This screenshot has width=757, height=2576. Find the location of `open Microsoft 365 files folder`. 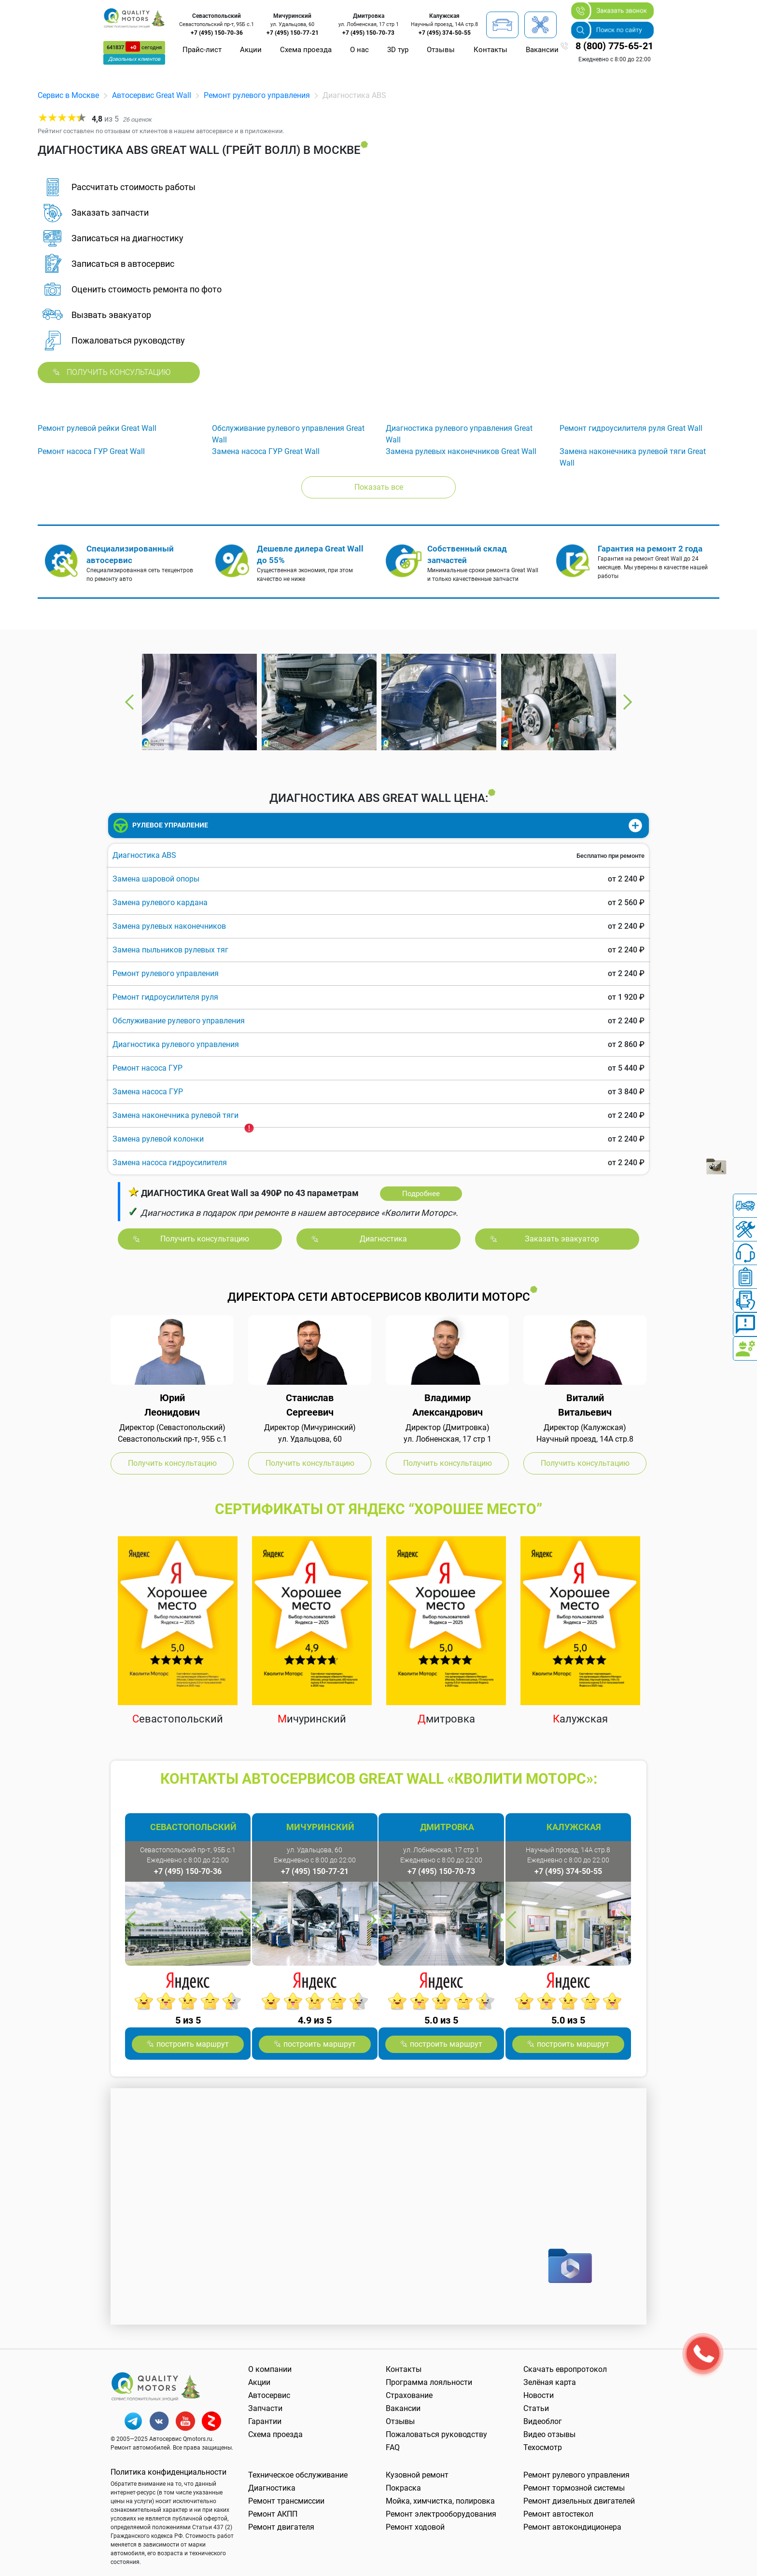

open Microsoft 365 files folder is located at coordinates (570, 2267).